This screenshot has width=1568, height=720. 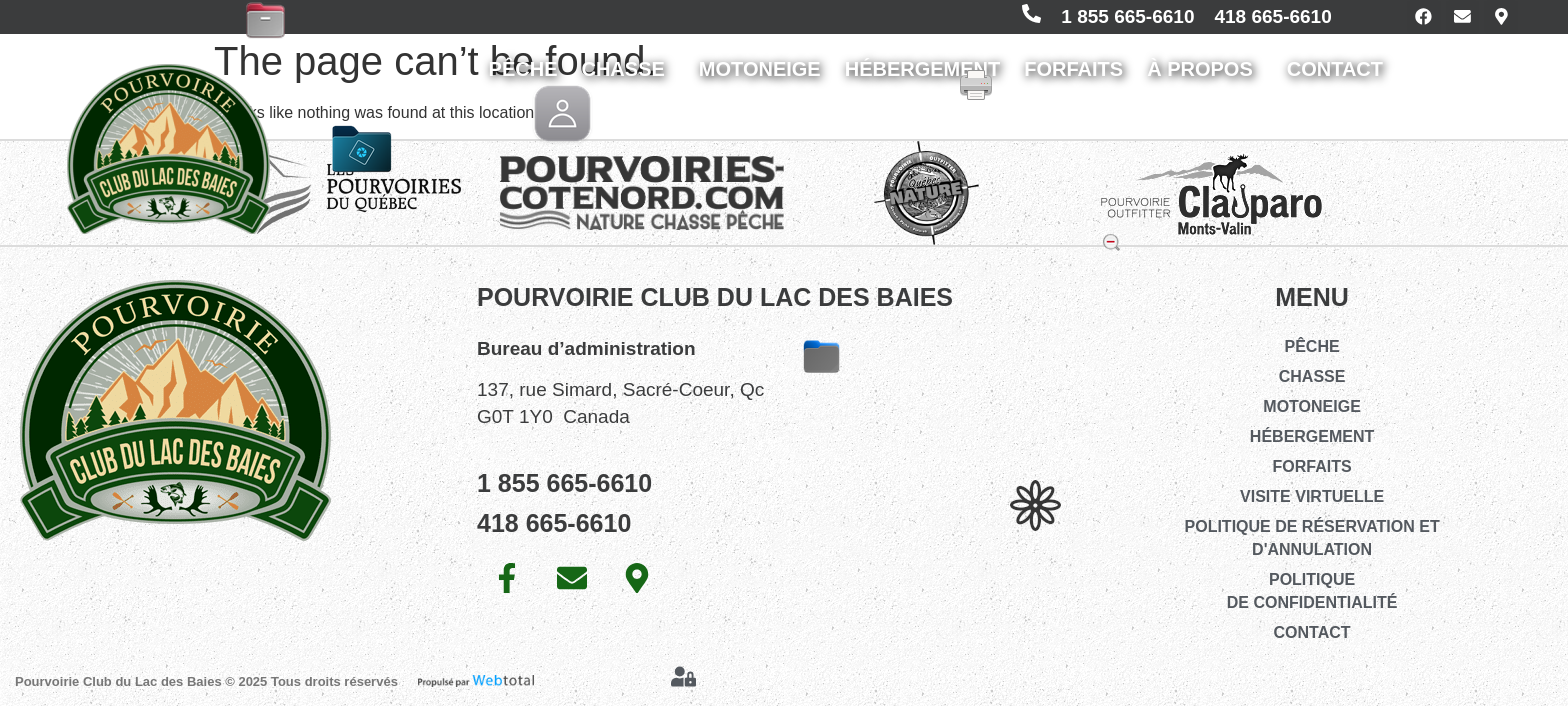 What do you see at coordinates (1035, 505) in the screenshot?
I see `open budgie window shuffler workspace manager` at bounding box center [1035, 505].